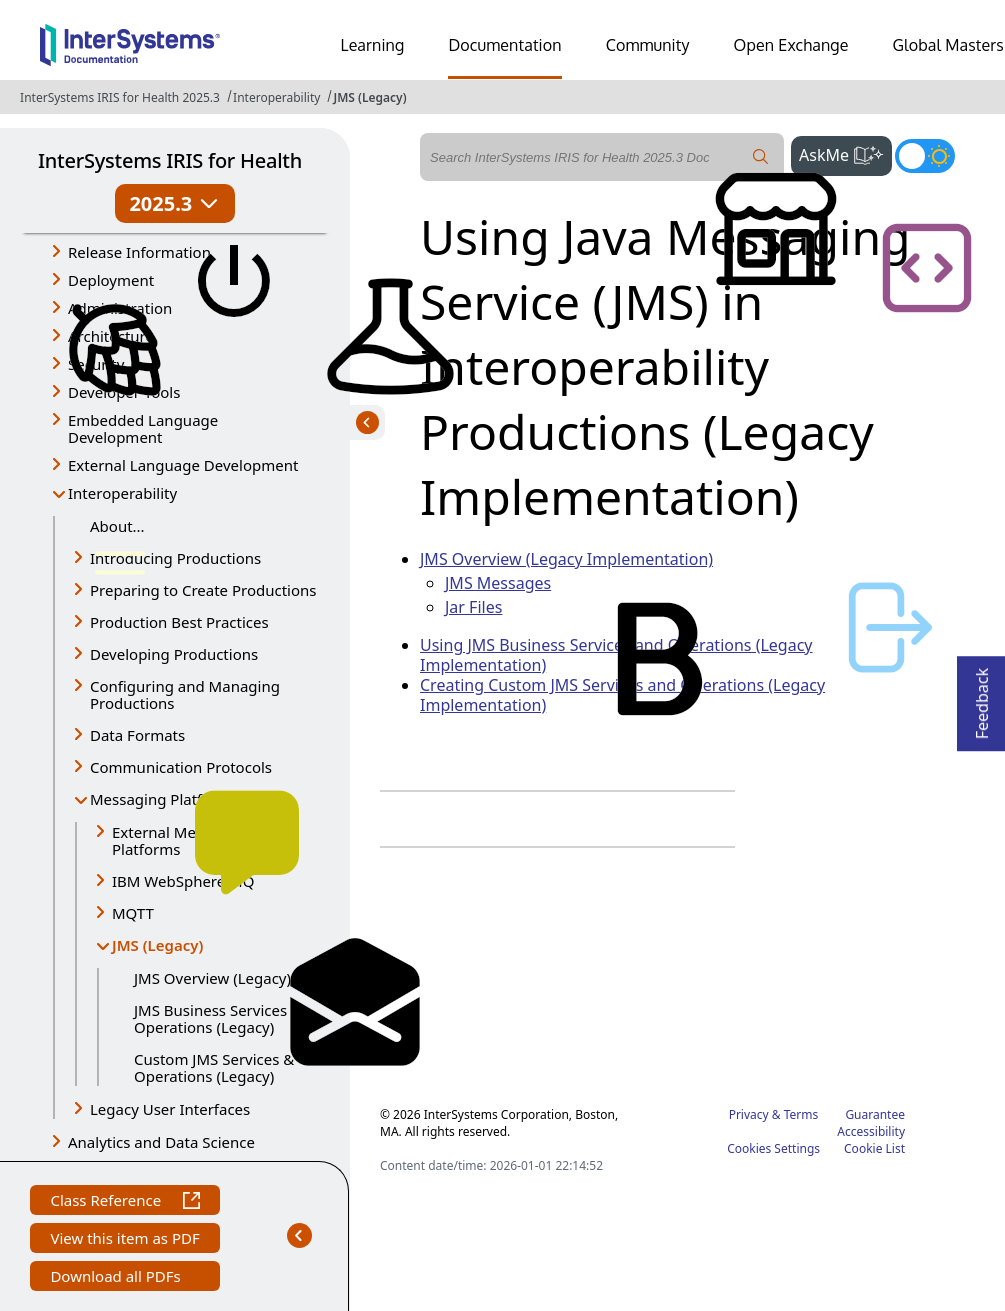 The width and height of the screenshot is (1005, 1311). Describe the element at coordinates (927, 268) in the screenshot. I see `view or edit source code` at that location.